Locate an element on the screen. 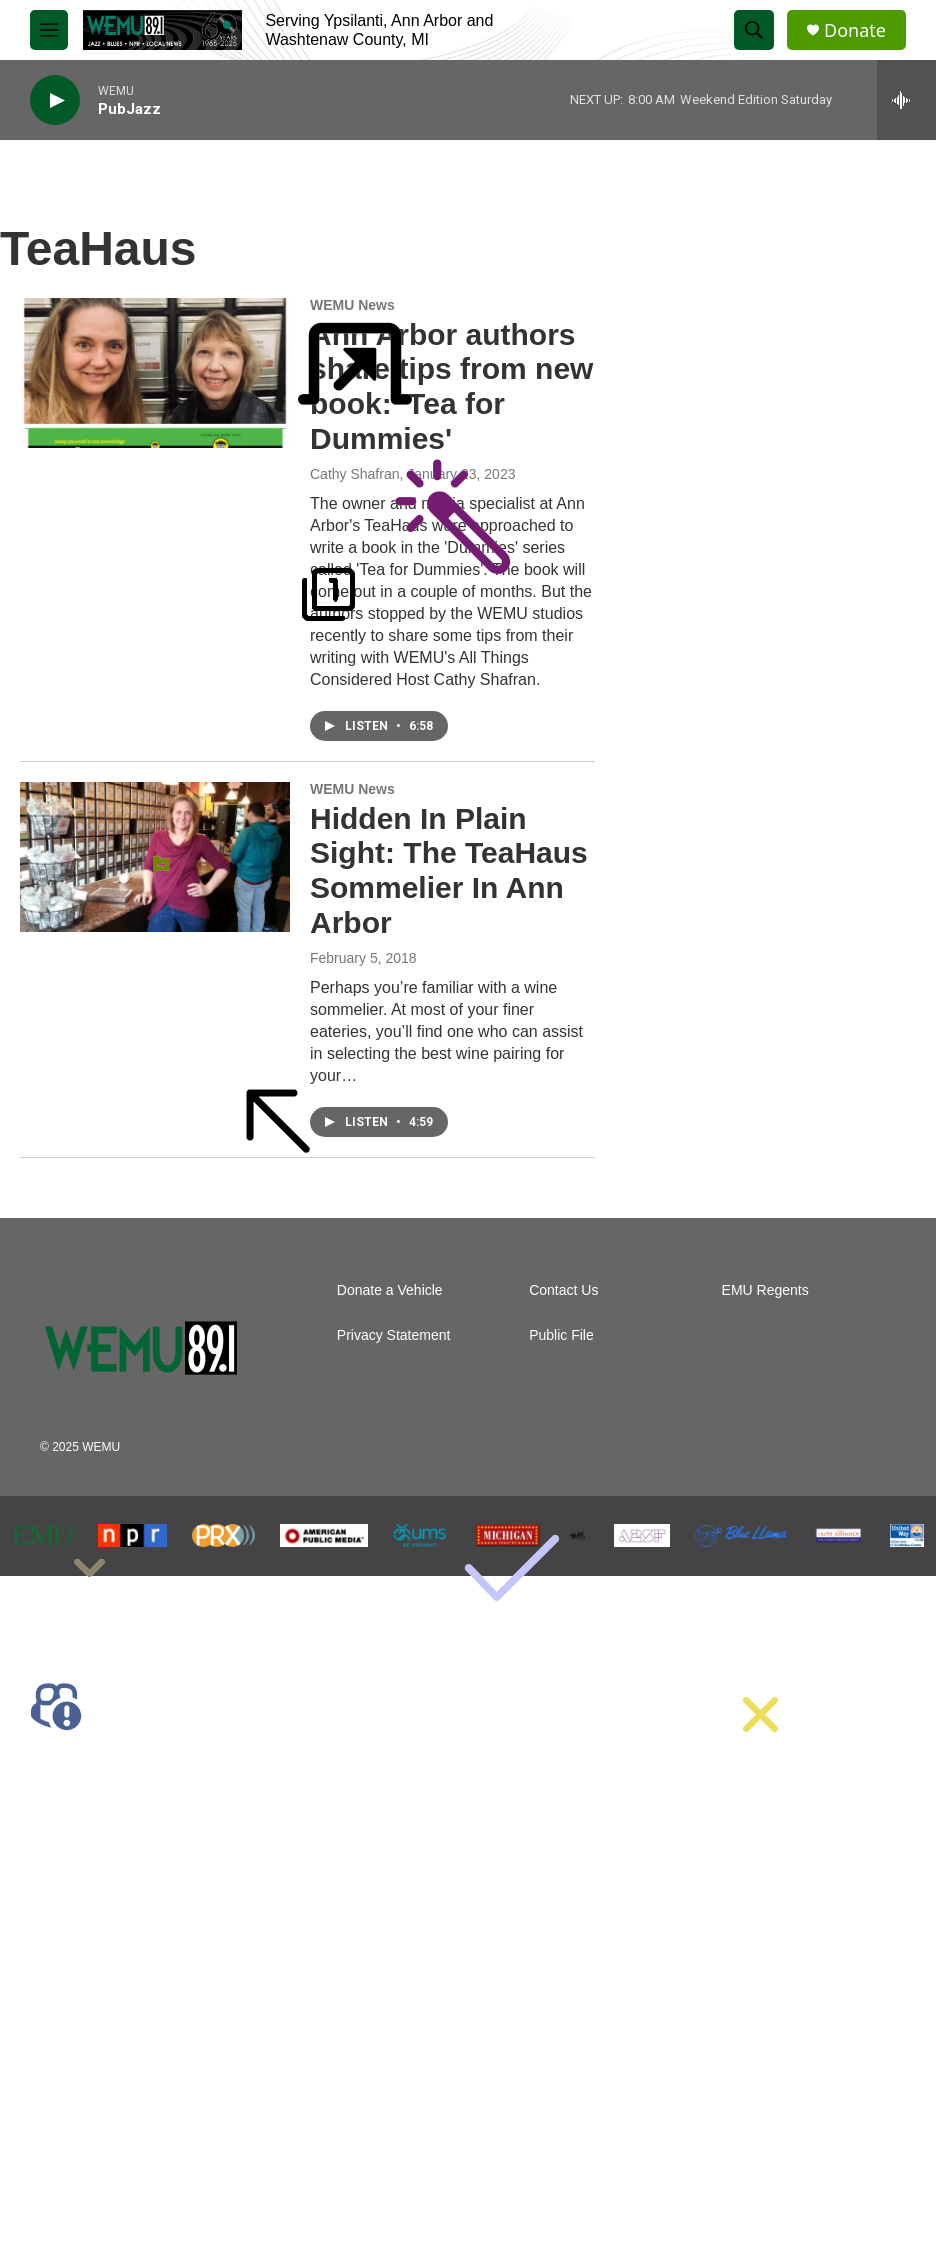  access a linked submodule or external repository is located at coordinates (161, 863).